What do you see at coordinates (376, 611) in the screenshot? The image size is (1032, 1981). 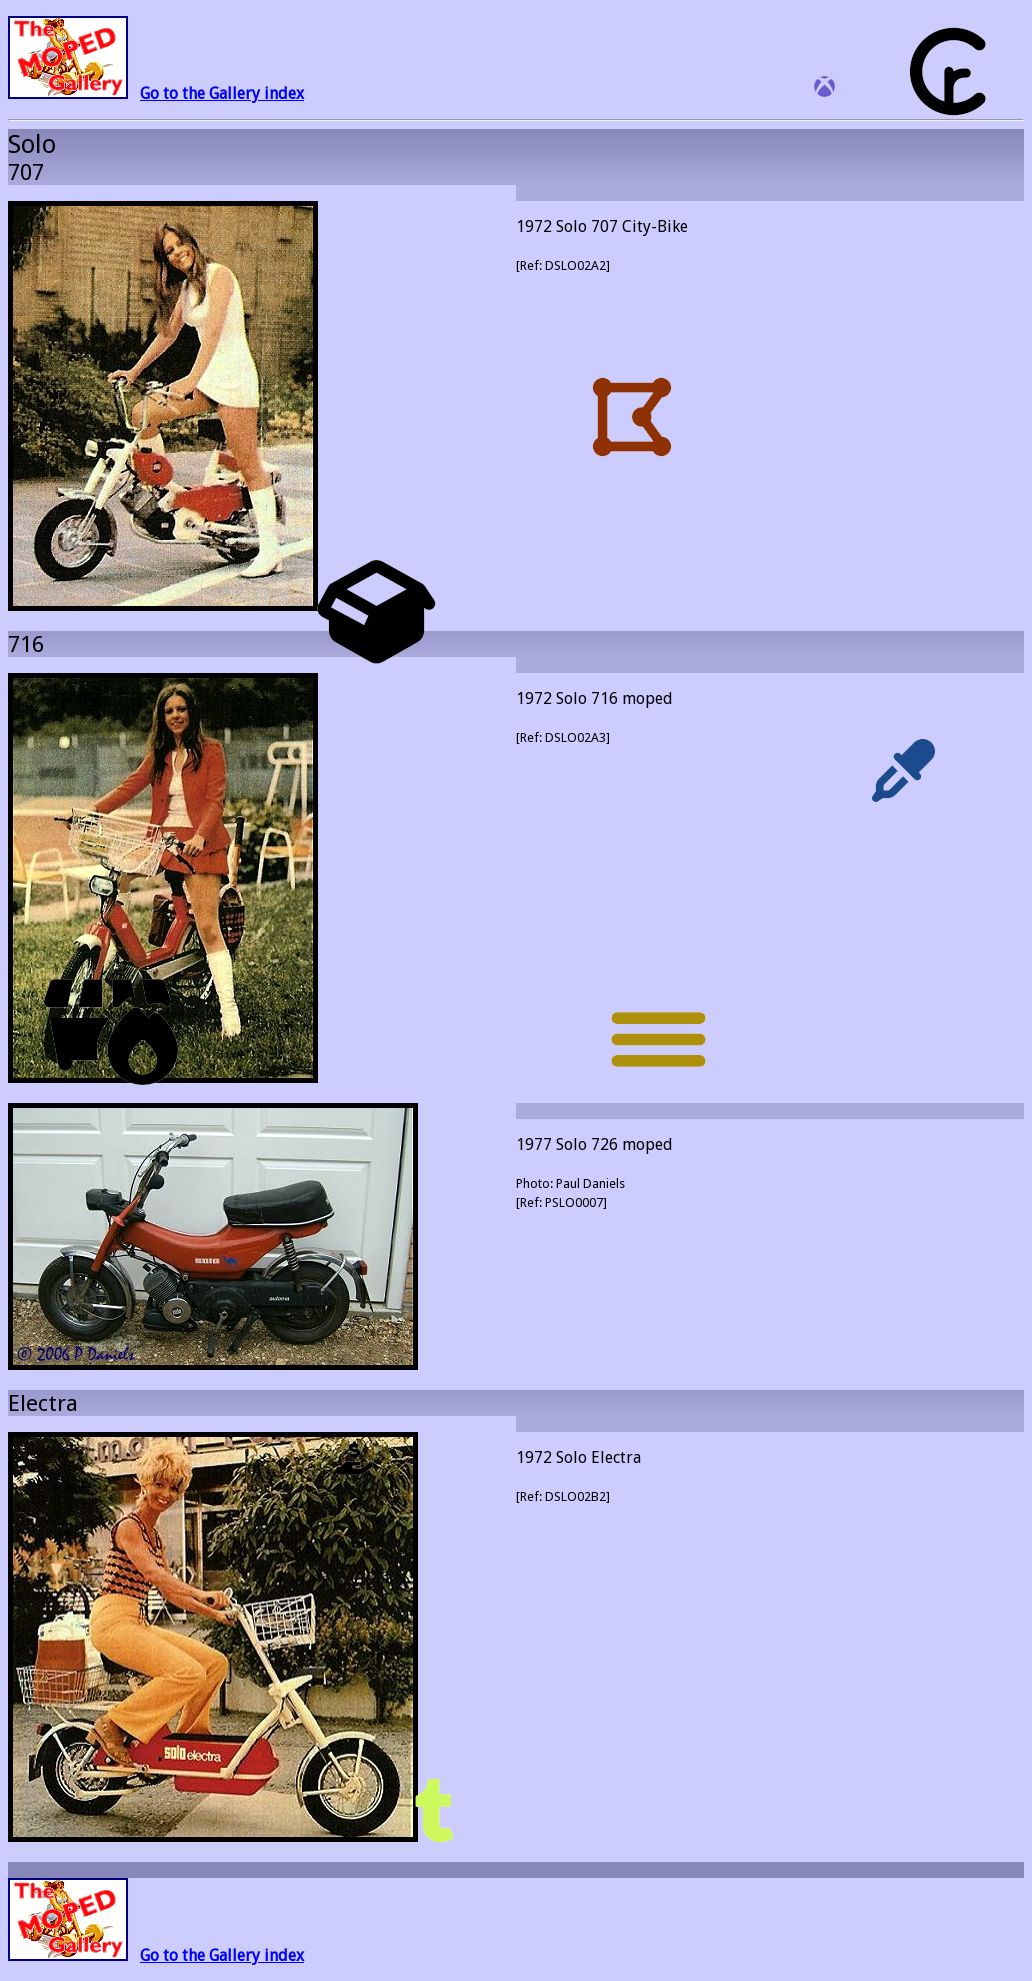 I see `view package contents` at bounding box center [376, 611].